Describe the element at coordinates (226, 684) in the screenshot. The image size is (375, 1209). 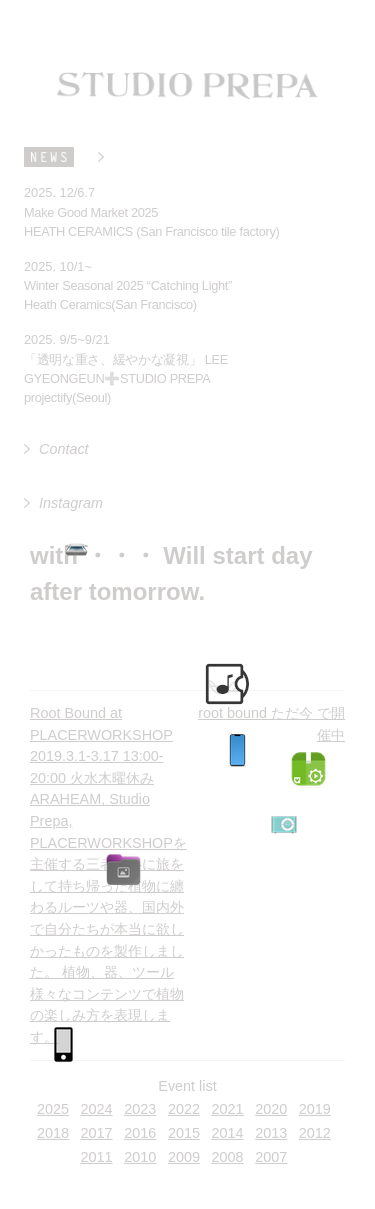
I see `open elisa music player` at that location.